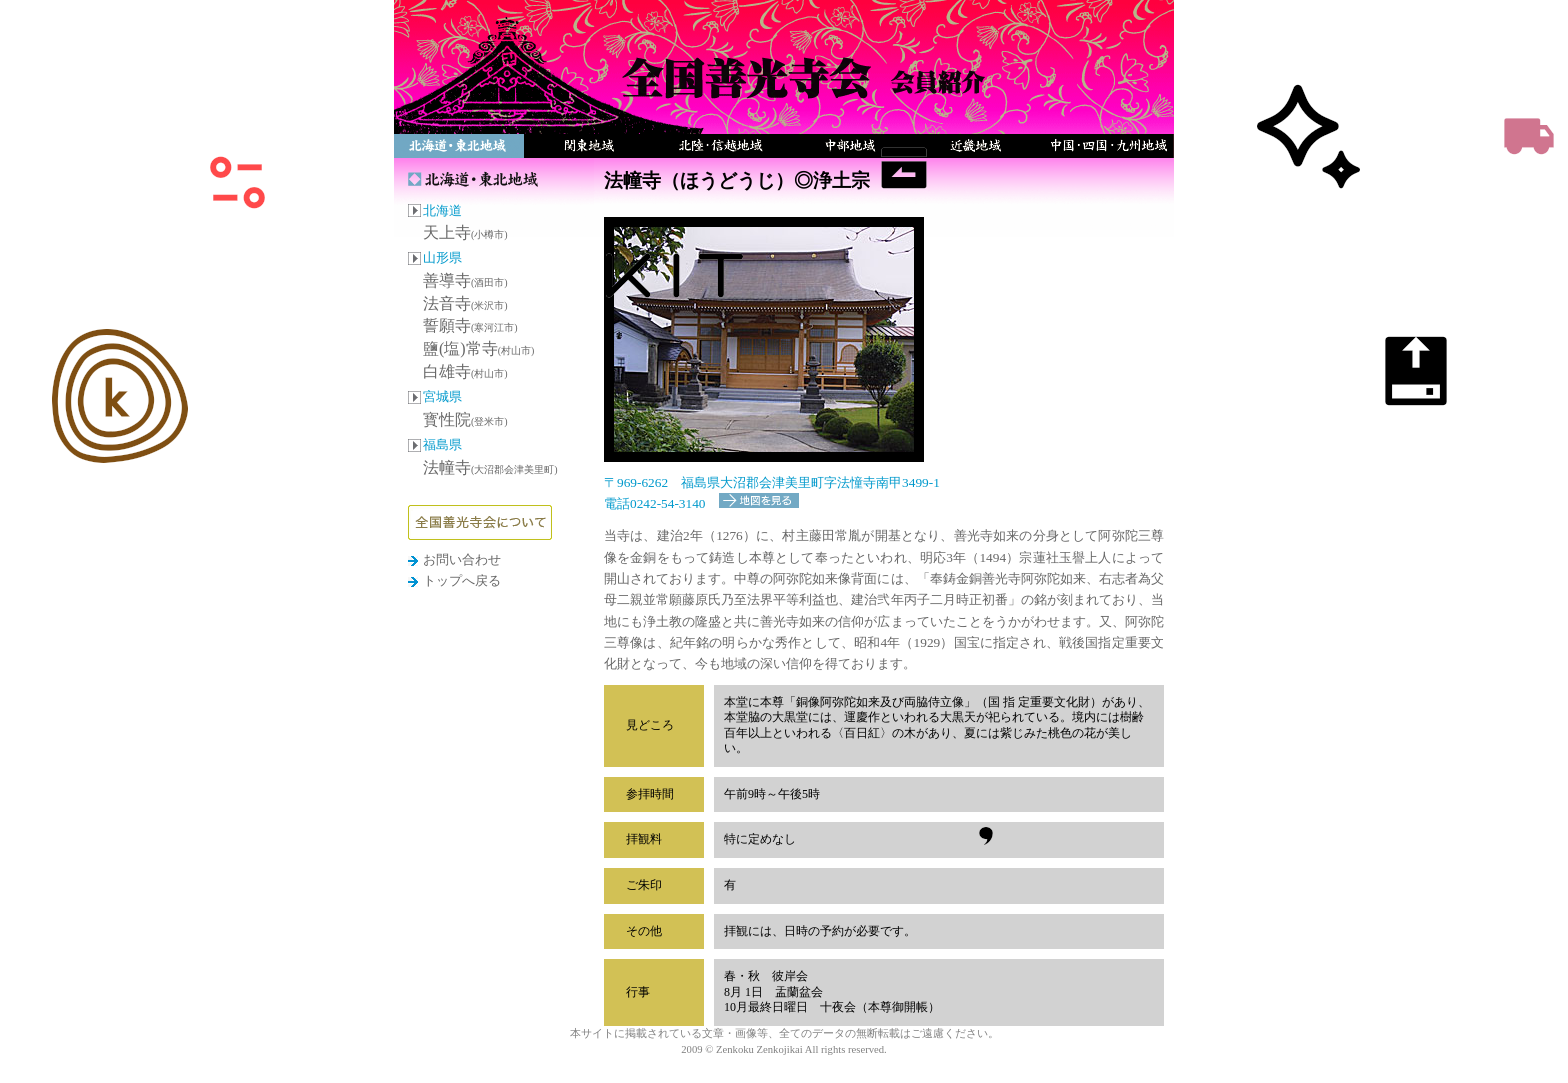 The width and height of the screenshot is (1568, 1083). What do you see at coordinates (1529, 134) in the screenshot?
I see `track your delivery or shipment` at bounding box center [1529, 134].